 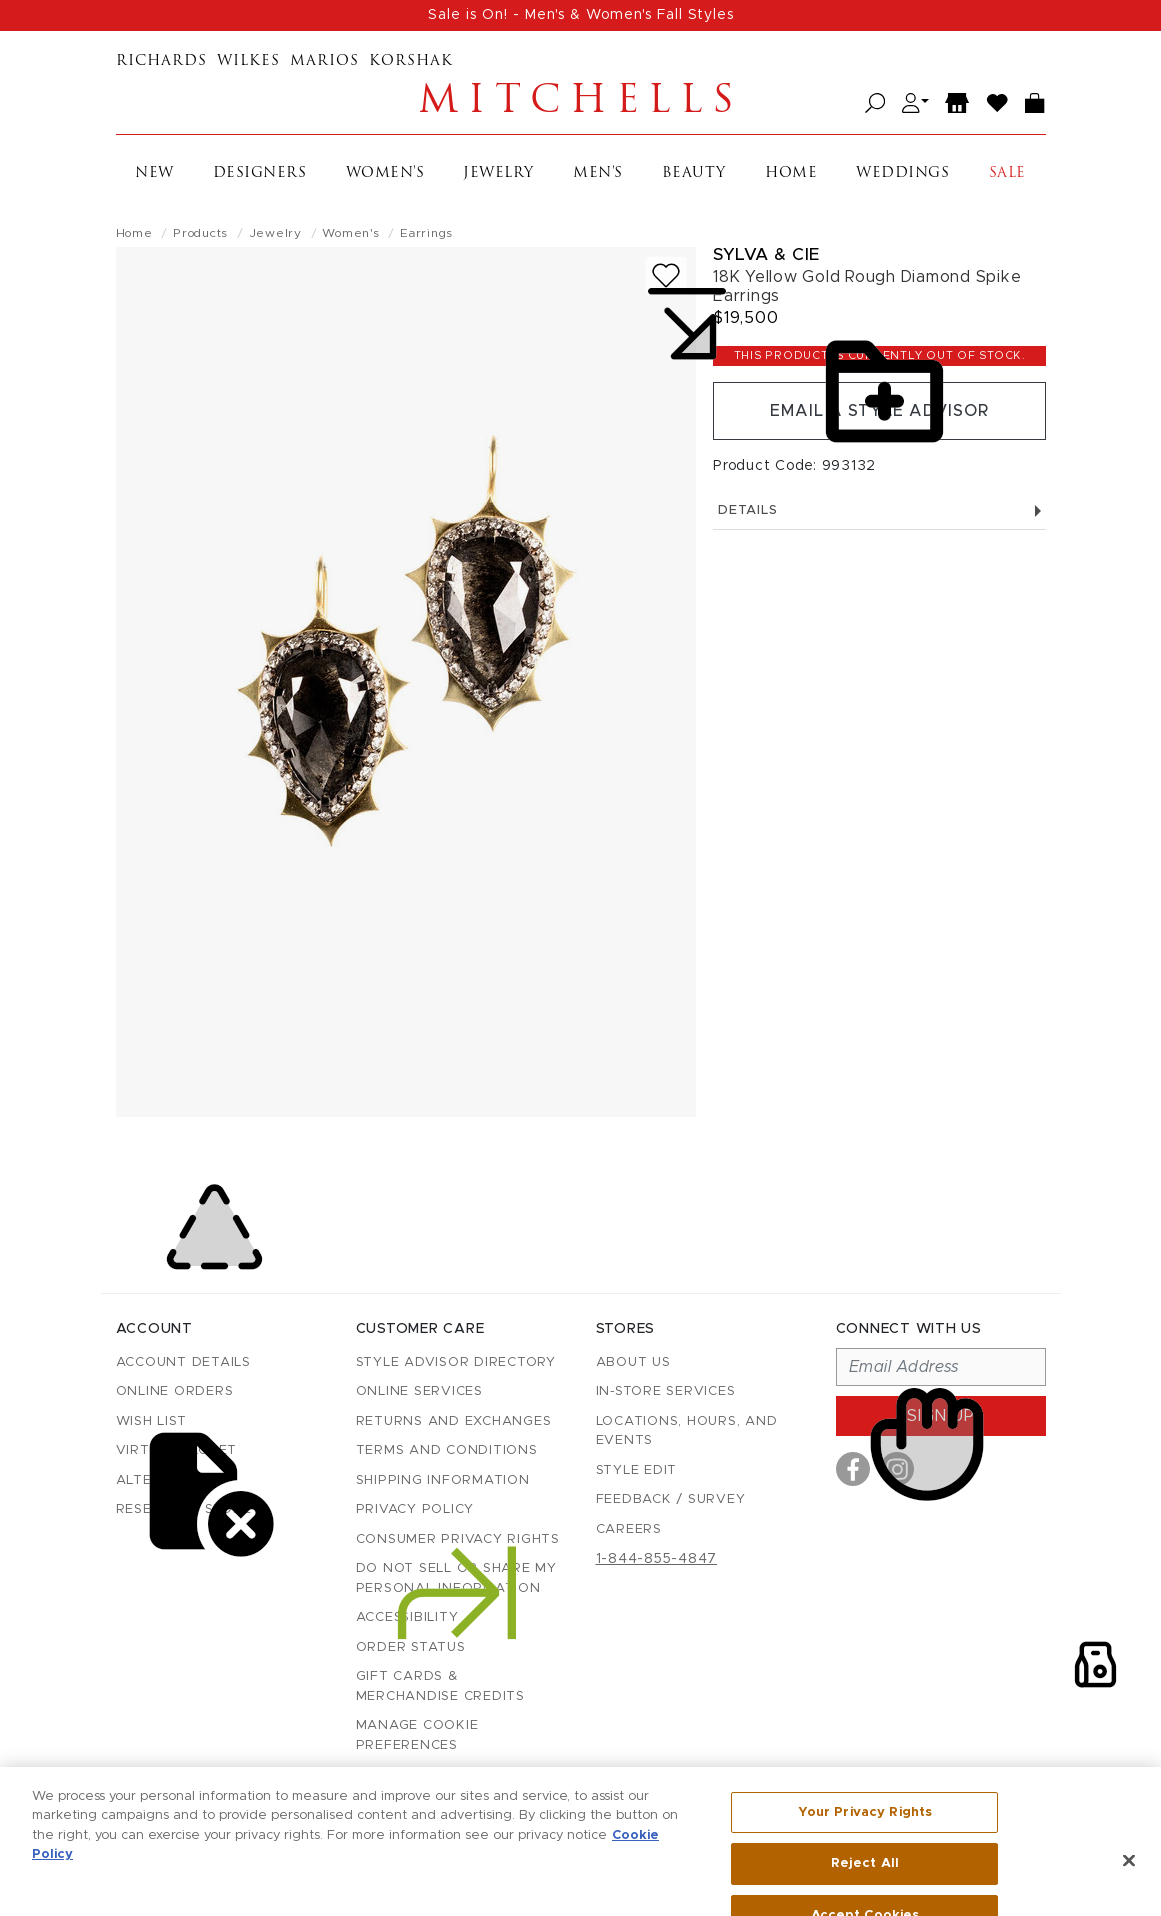 What do you see at coordinates (1095, 1664) in the screenshot?
I see `view your shopping bag` at bounding box center [1095, 1664].